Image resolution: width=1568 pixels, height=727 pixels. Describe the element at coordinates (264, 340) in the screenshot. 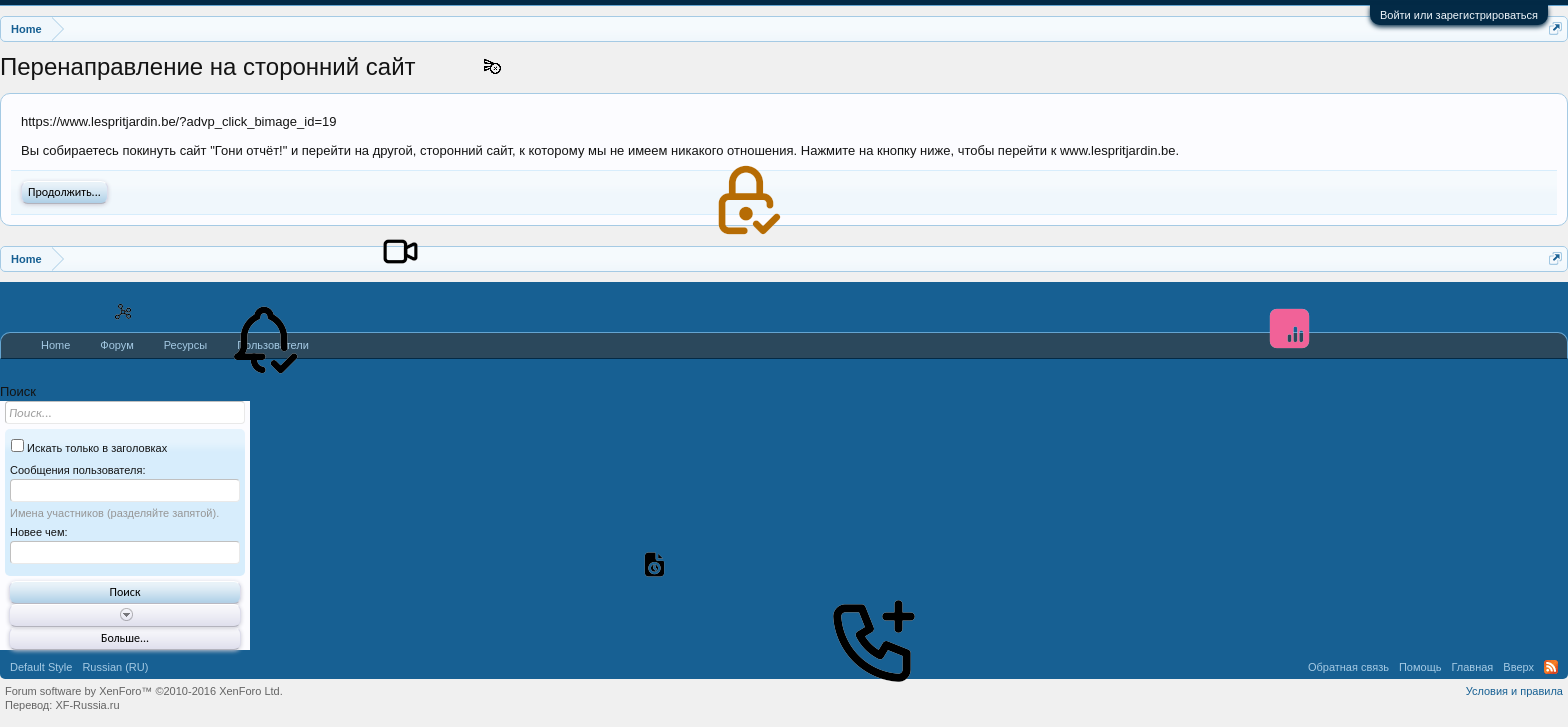

I see `notification successfully enabled` at that location.